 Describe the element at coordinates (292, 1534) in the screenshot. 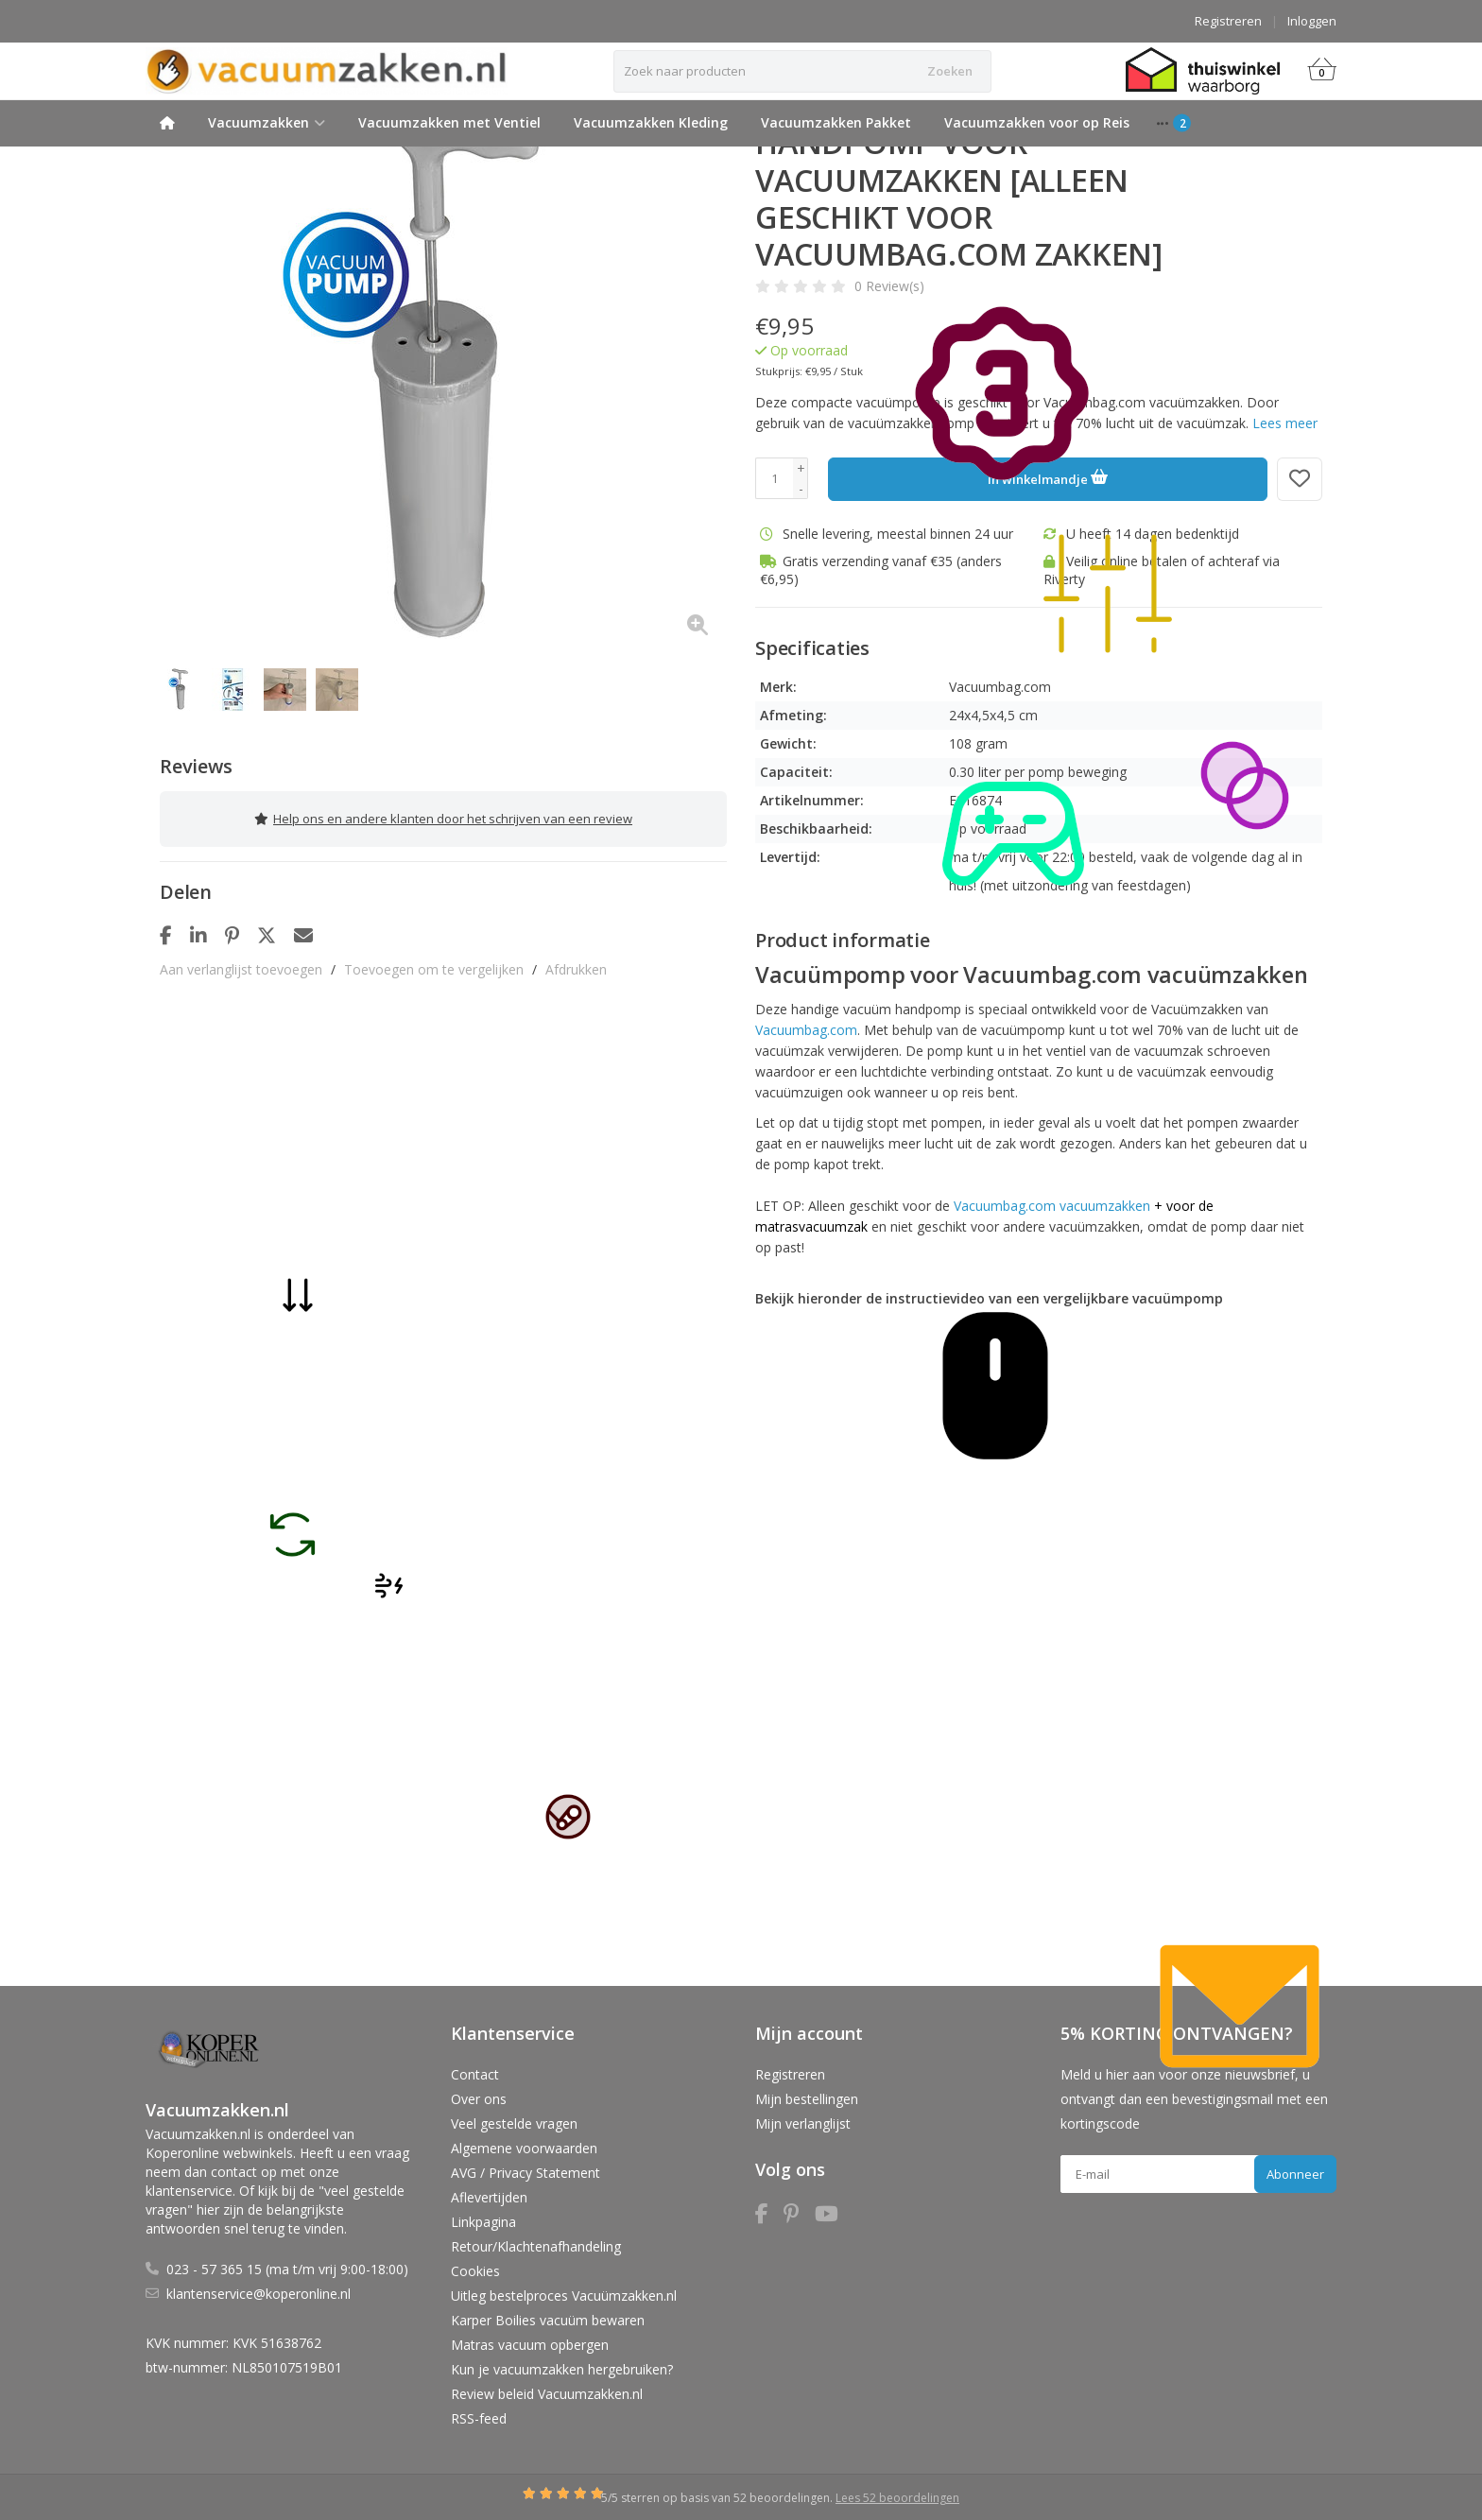

I see `refresh or reload content` at that location.